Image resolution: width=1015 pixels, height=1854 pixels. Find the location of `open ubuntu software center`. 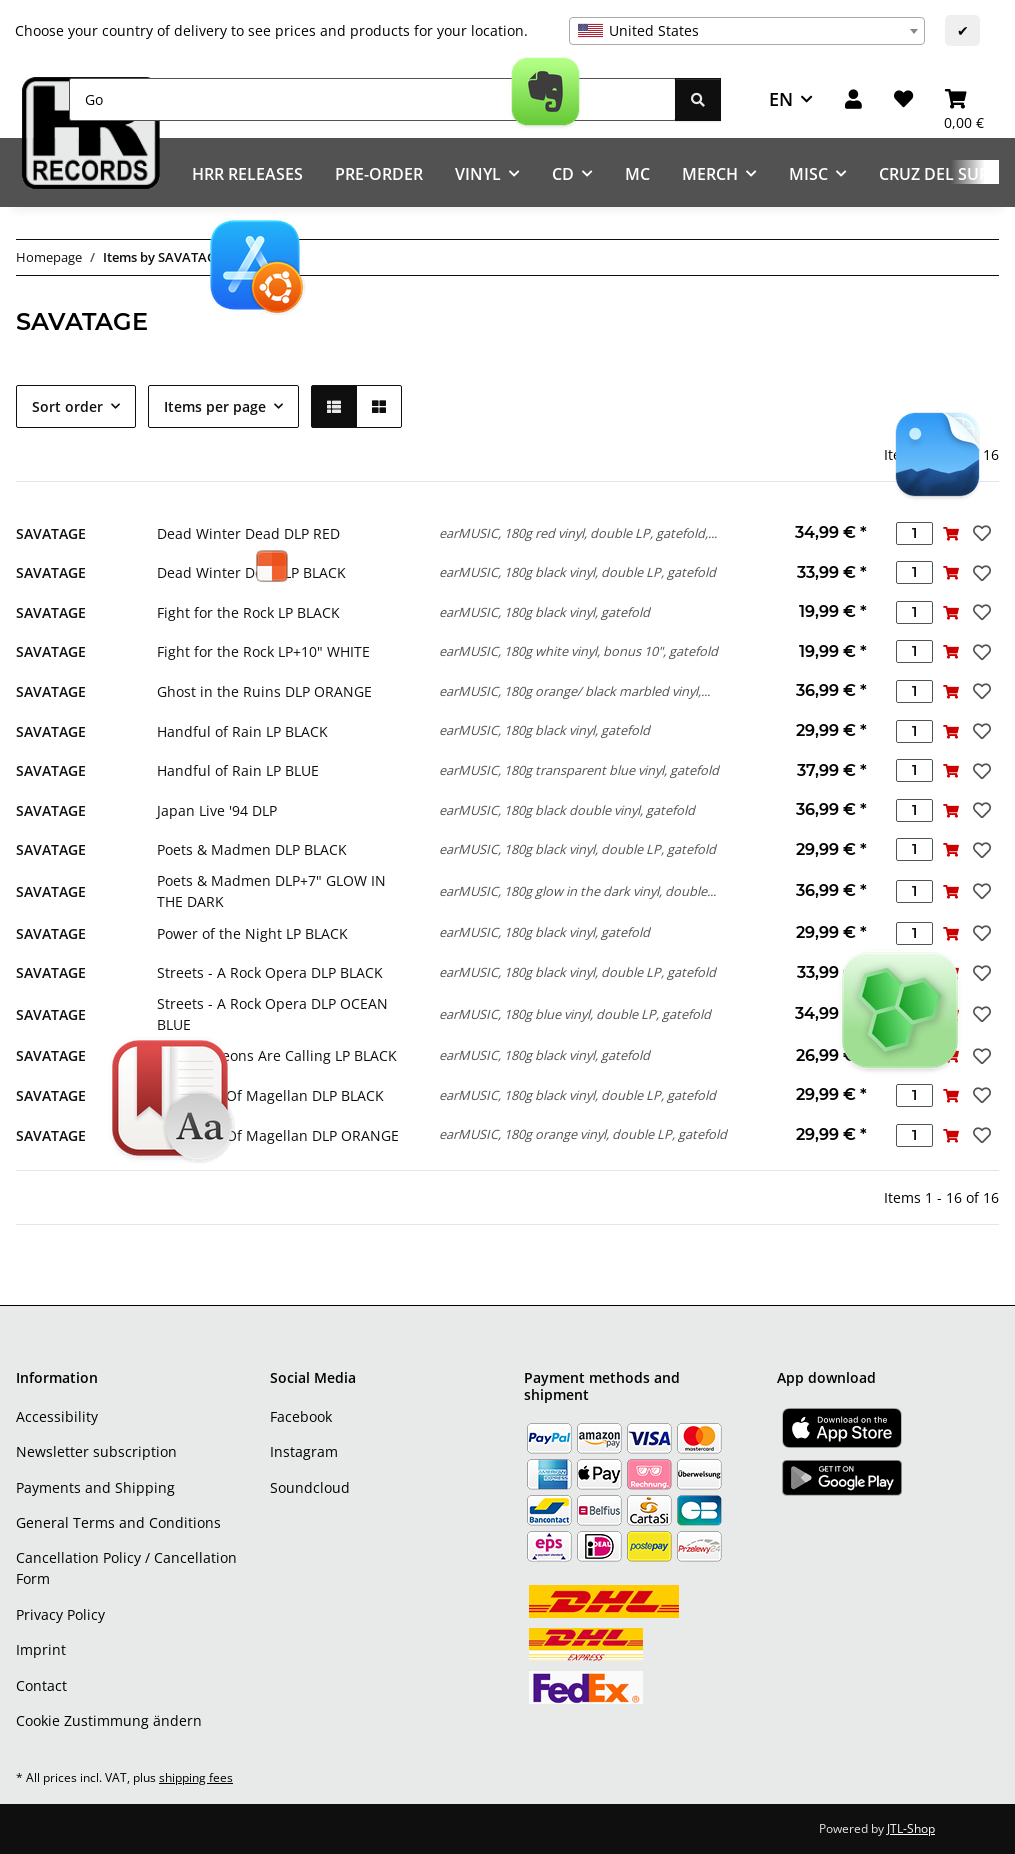

open ubuntu software center is located at coordinates (255, 265).